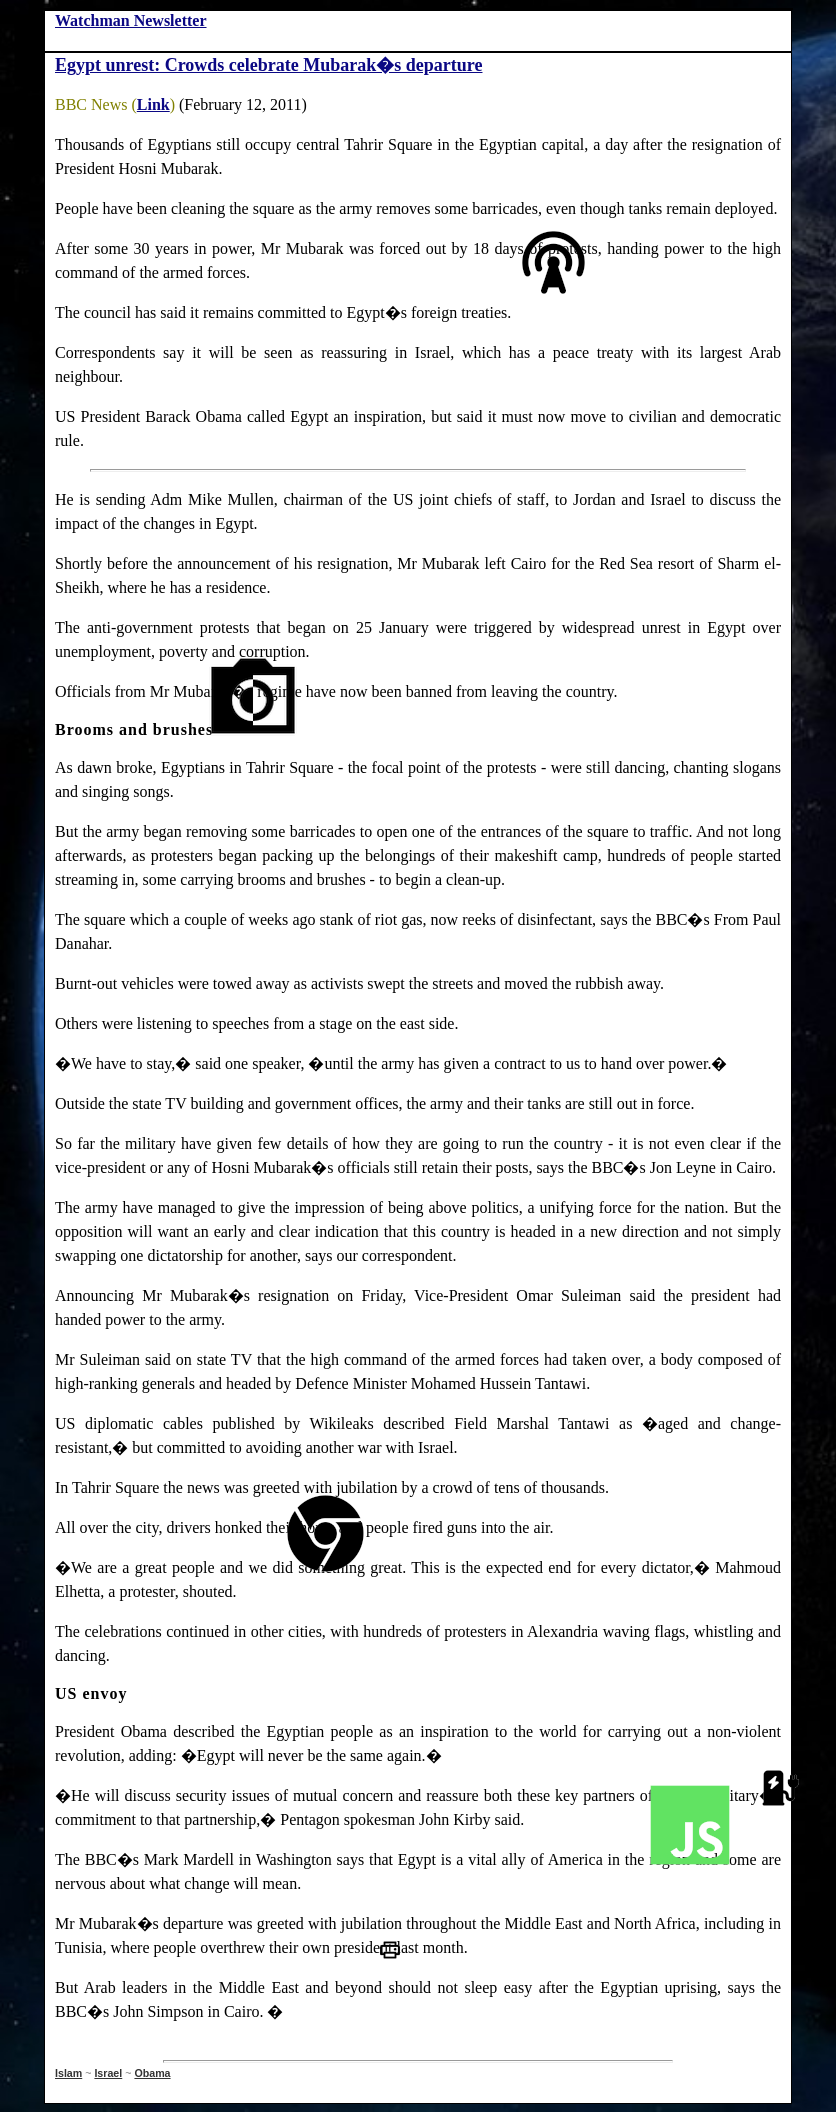  I want to click on find nearby electric vehicle charging stations, so click(779, 1788).